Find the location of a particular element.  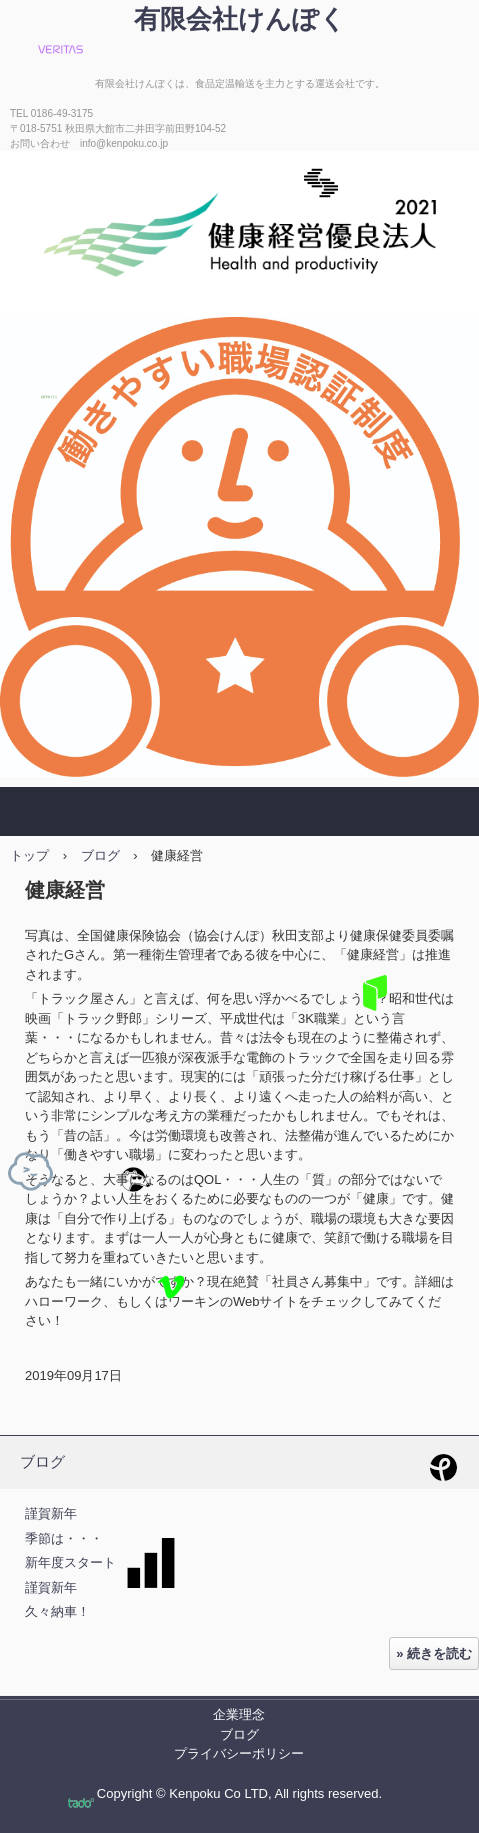

open bookmeter app is located at coordinates (151, 1563).